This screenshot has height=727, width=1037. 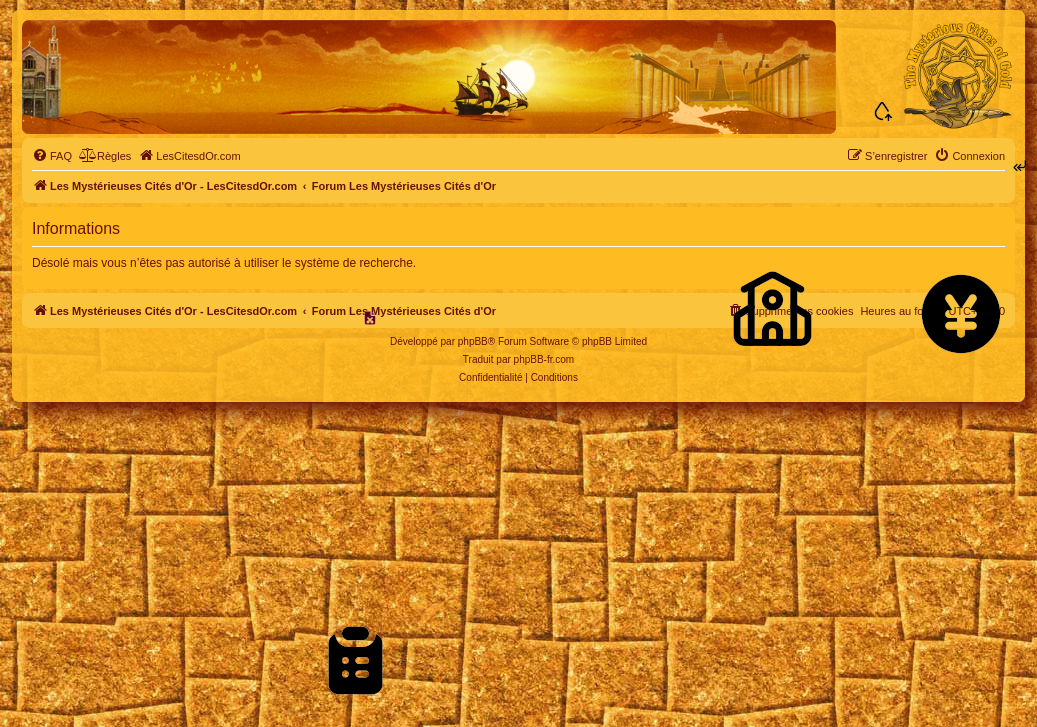 What do you see at coordinates (772, 310) in the screenshot?
I see `access education or school-related features` at bounding box center [772, 310].